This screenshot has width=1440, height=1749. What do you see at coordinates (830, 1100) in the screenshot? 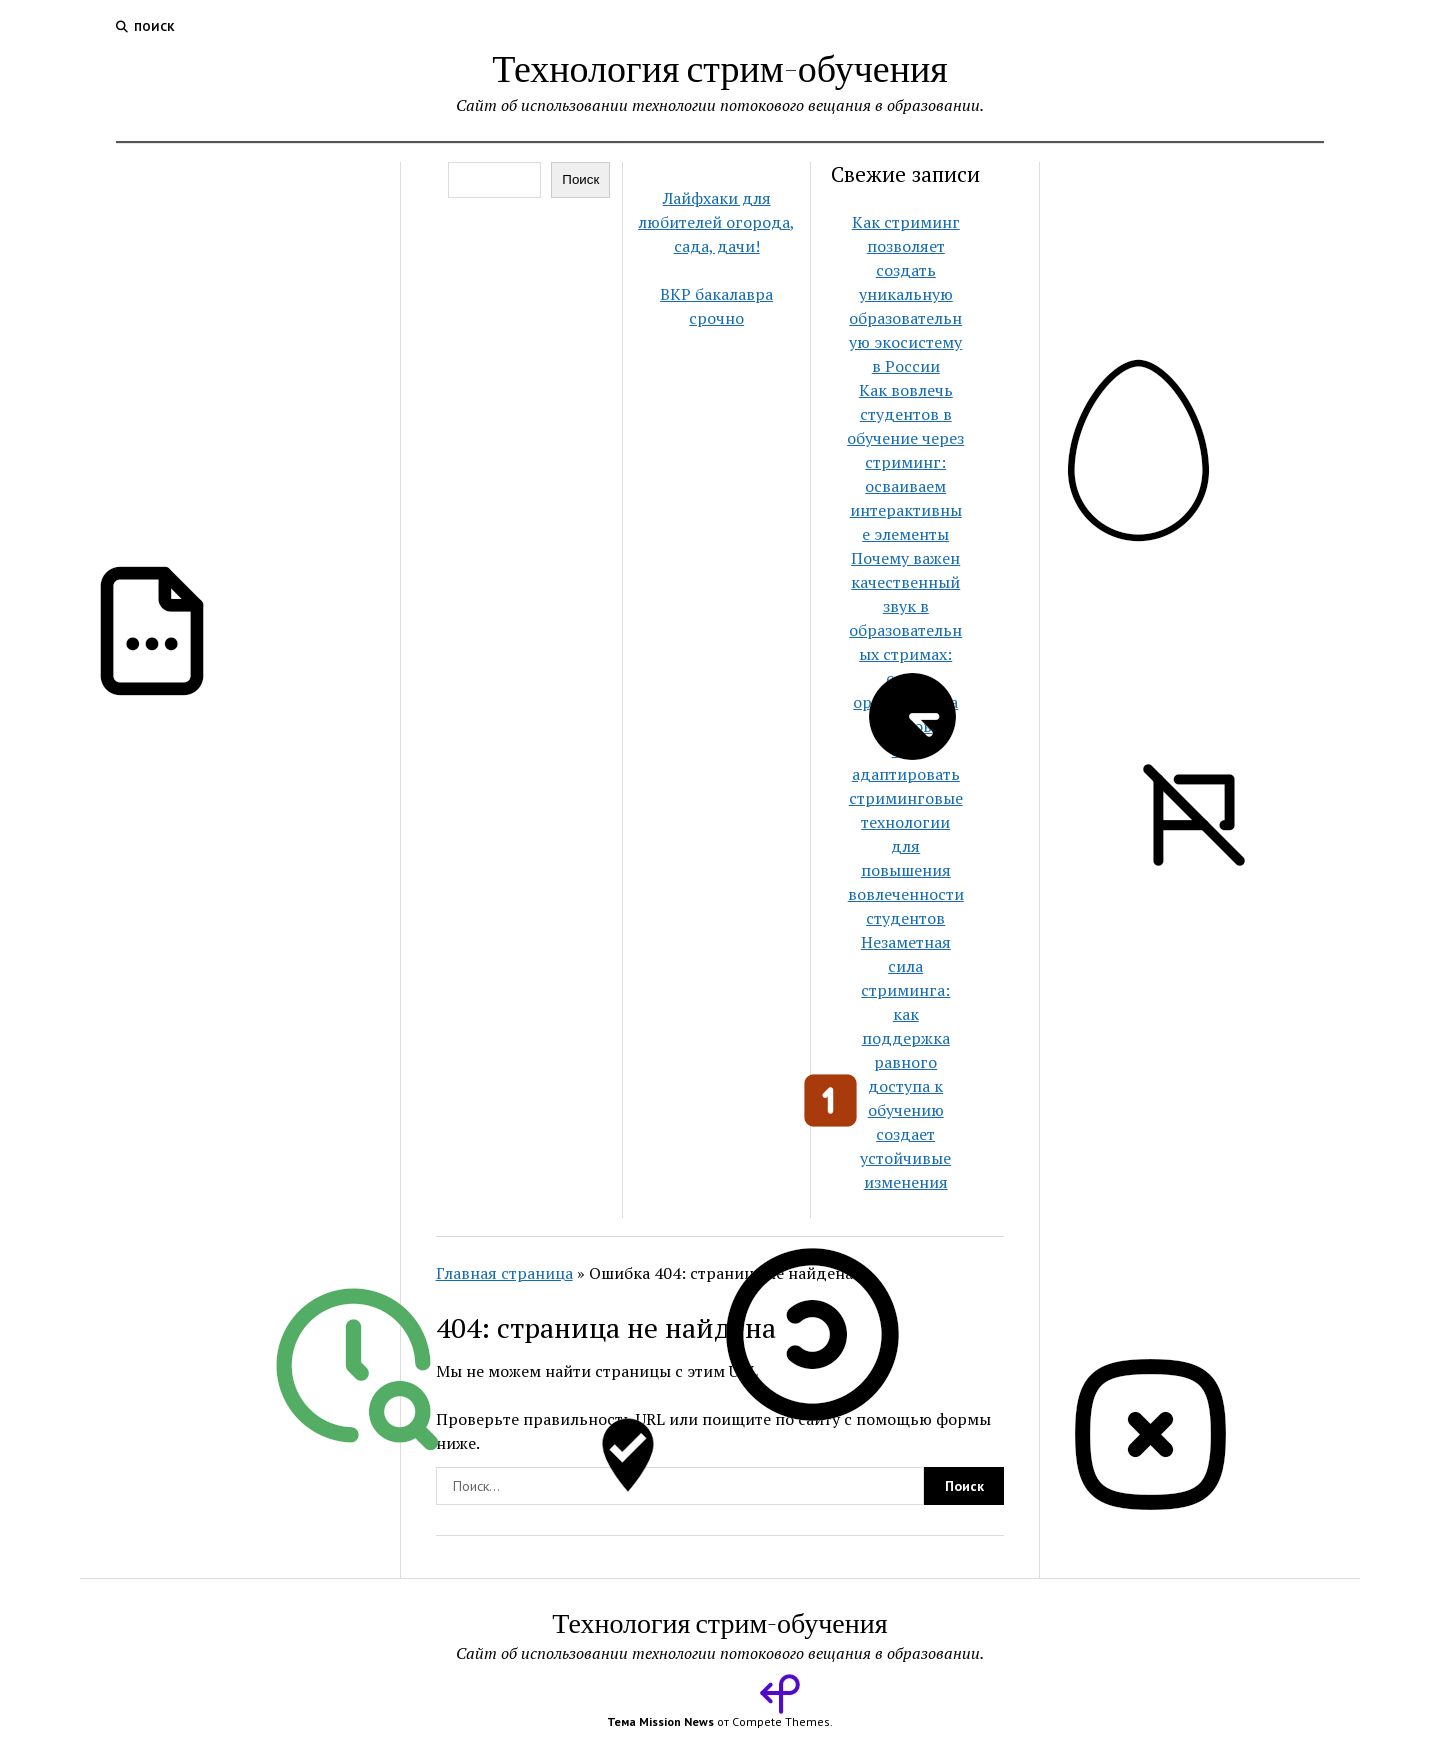
I see `indicates step one in a numbered sequence` at bounding box center [830, 1100].